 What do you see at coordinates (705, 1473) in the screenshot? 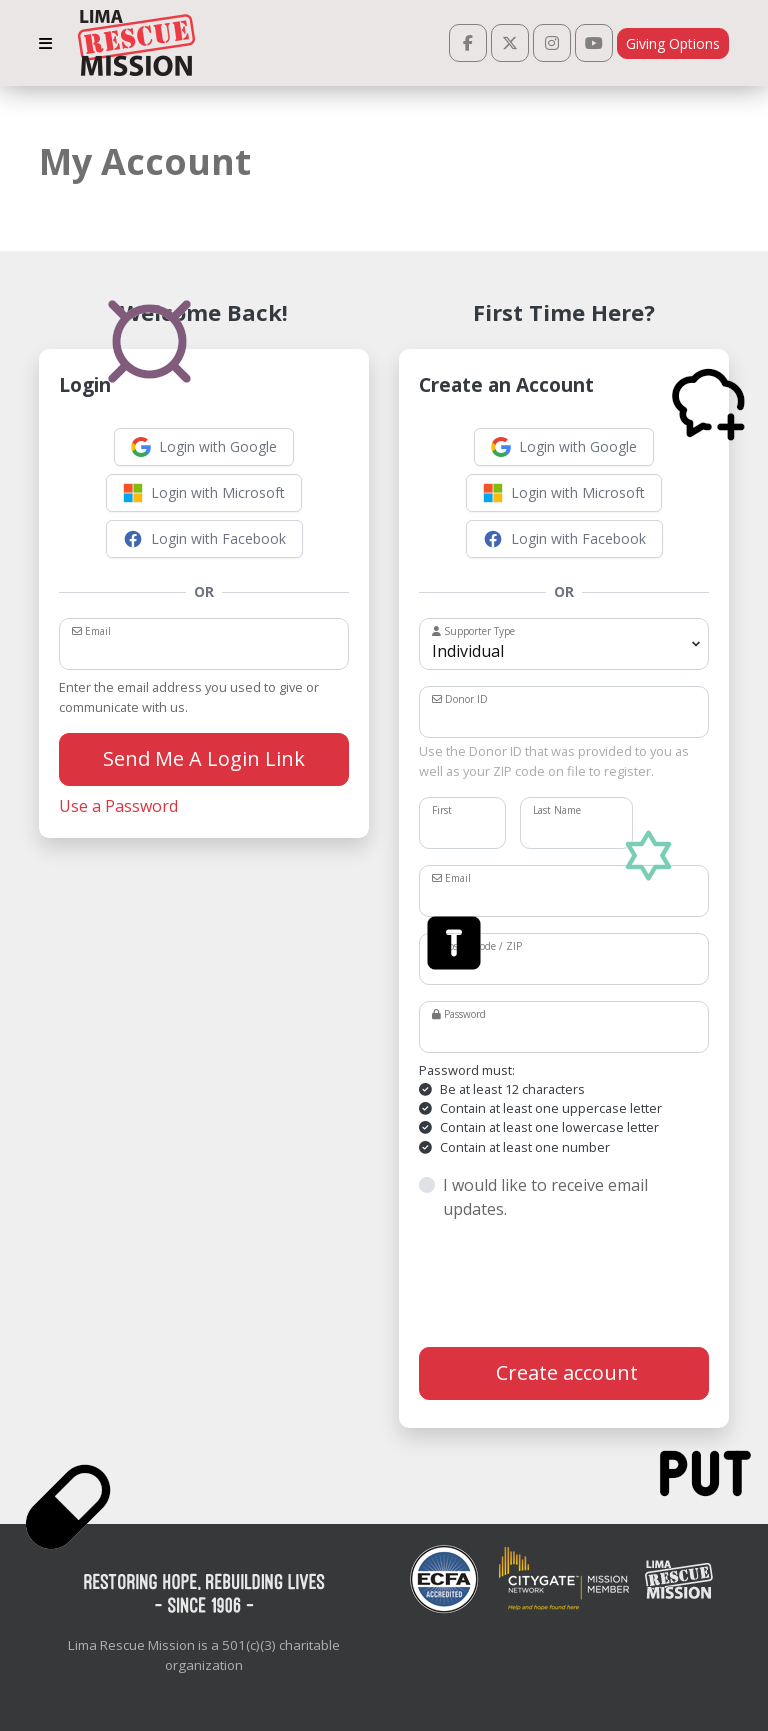
I see `indicates an HTTP PUT request method` at bounding box center [705, 1473].